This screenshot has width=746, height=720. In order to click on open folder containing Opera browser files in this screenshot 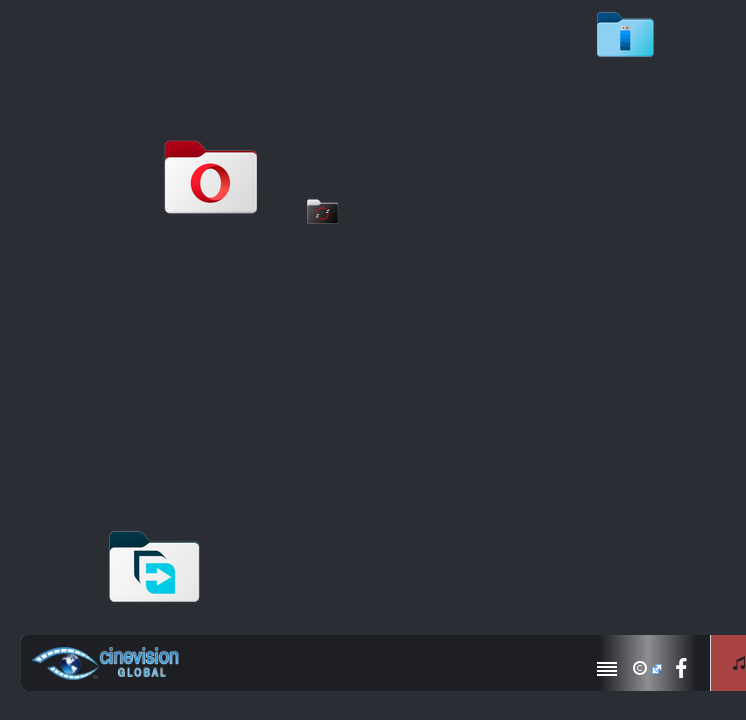, I will do `click(210, 179)`.